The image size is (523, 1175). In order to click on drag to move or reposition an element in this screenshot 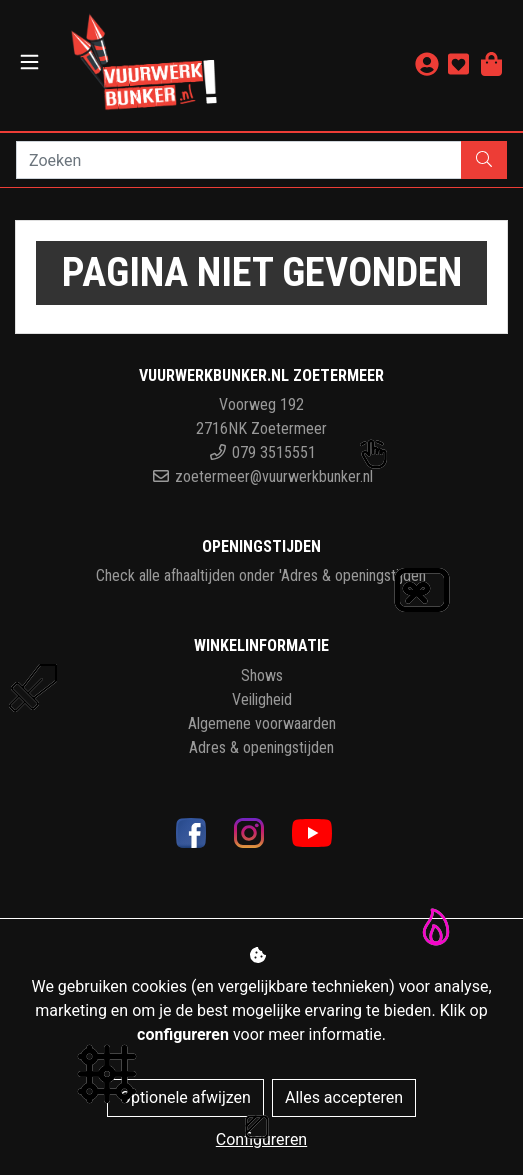, I will do `click(374, 453)`.